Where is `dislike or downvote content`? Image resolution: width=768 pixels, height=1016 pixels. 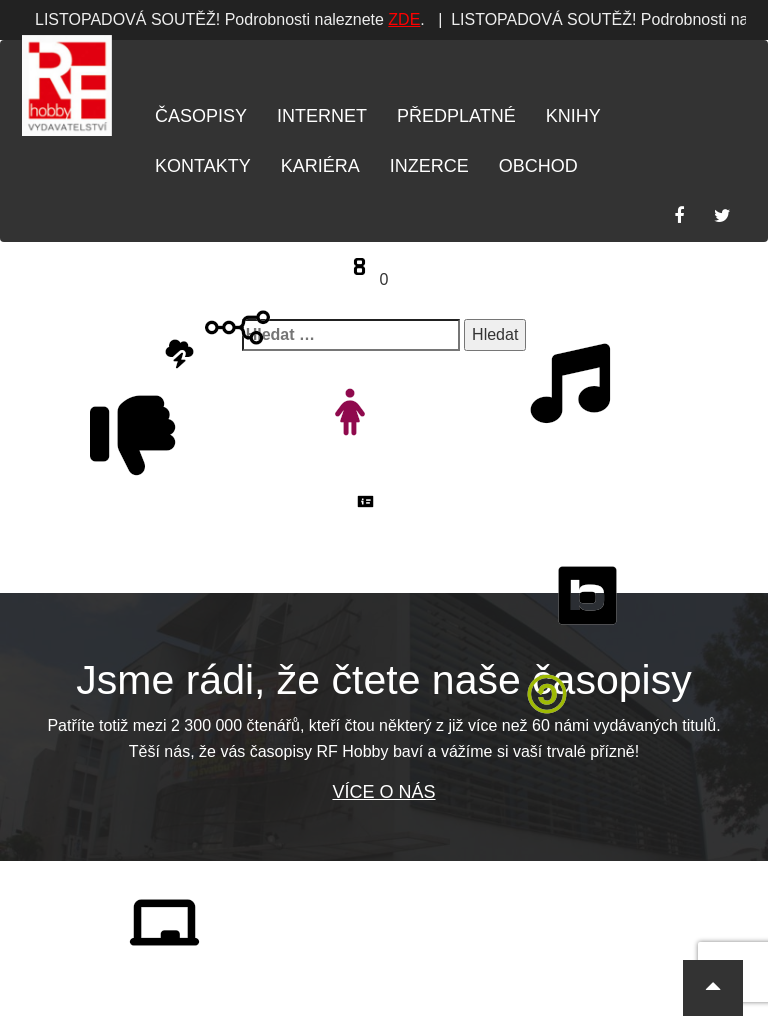
dislike or downvote content is located at coordinates (134, 434).